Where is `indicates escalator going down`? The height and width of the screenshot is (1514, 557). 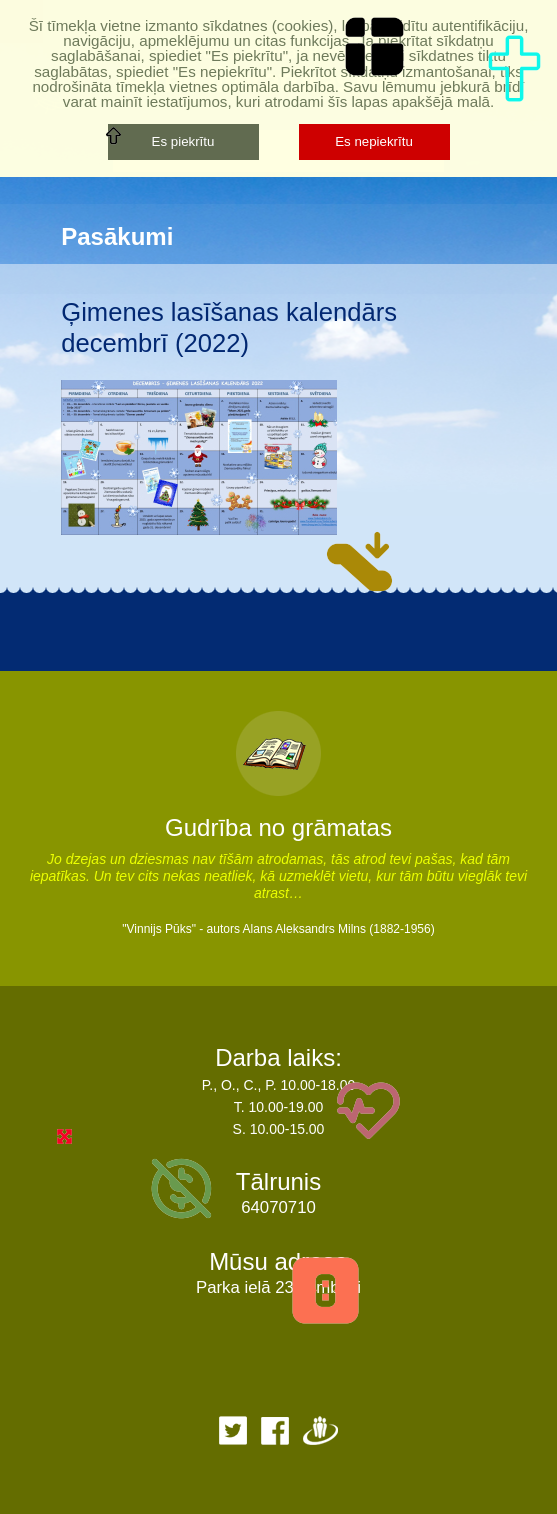
indicates escalator going down is located at coordinates (359, 561).